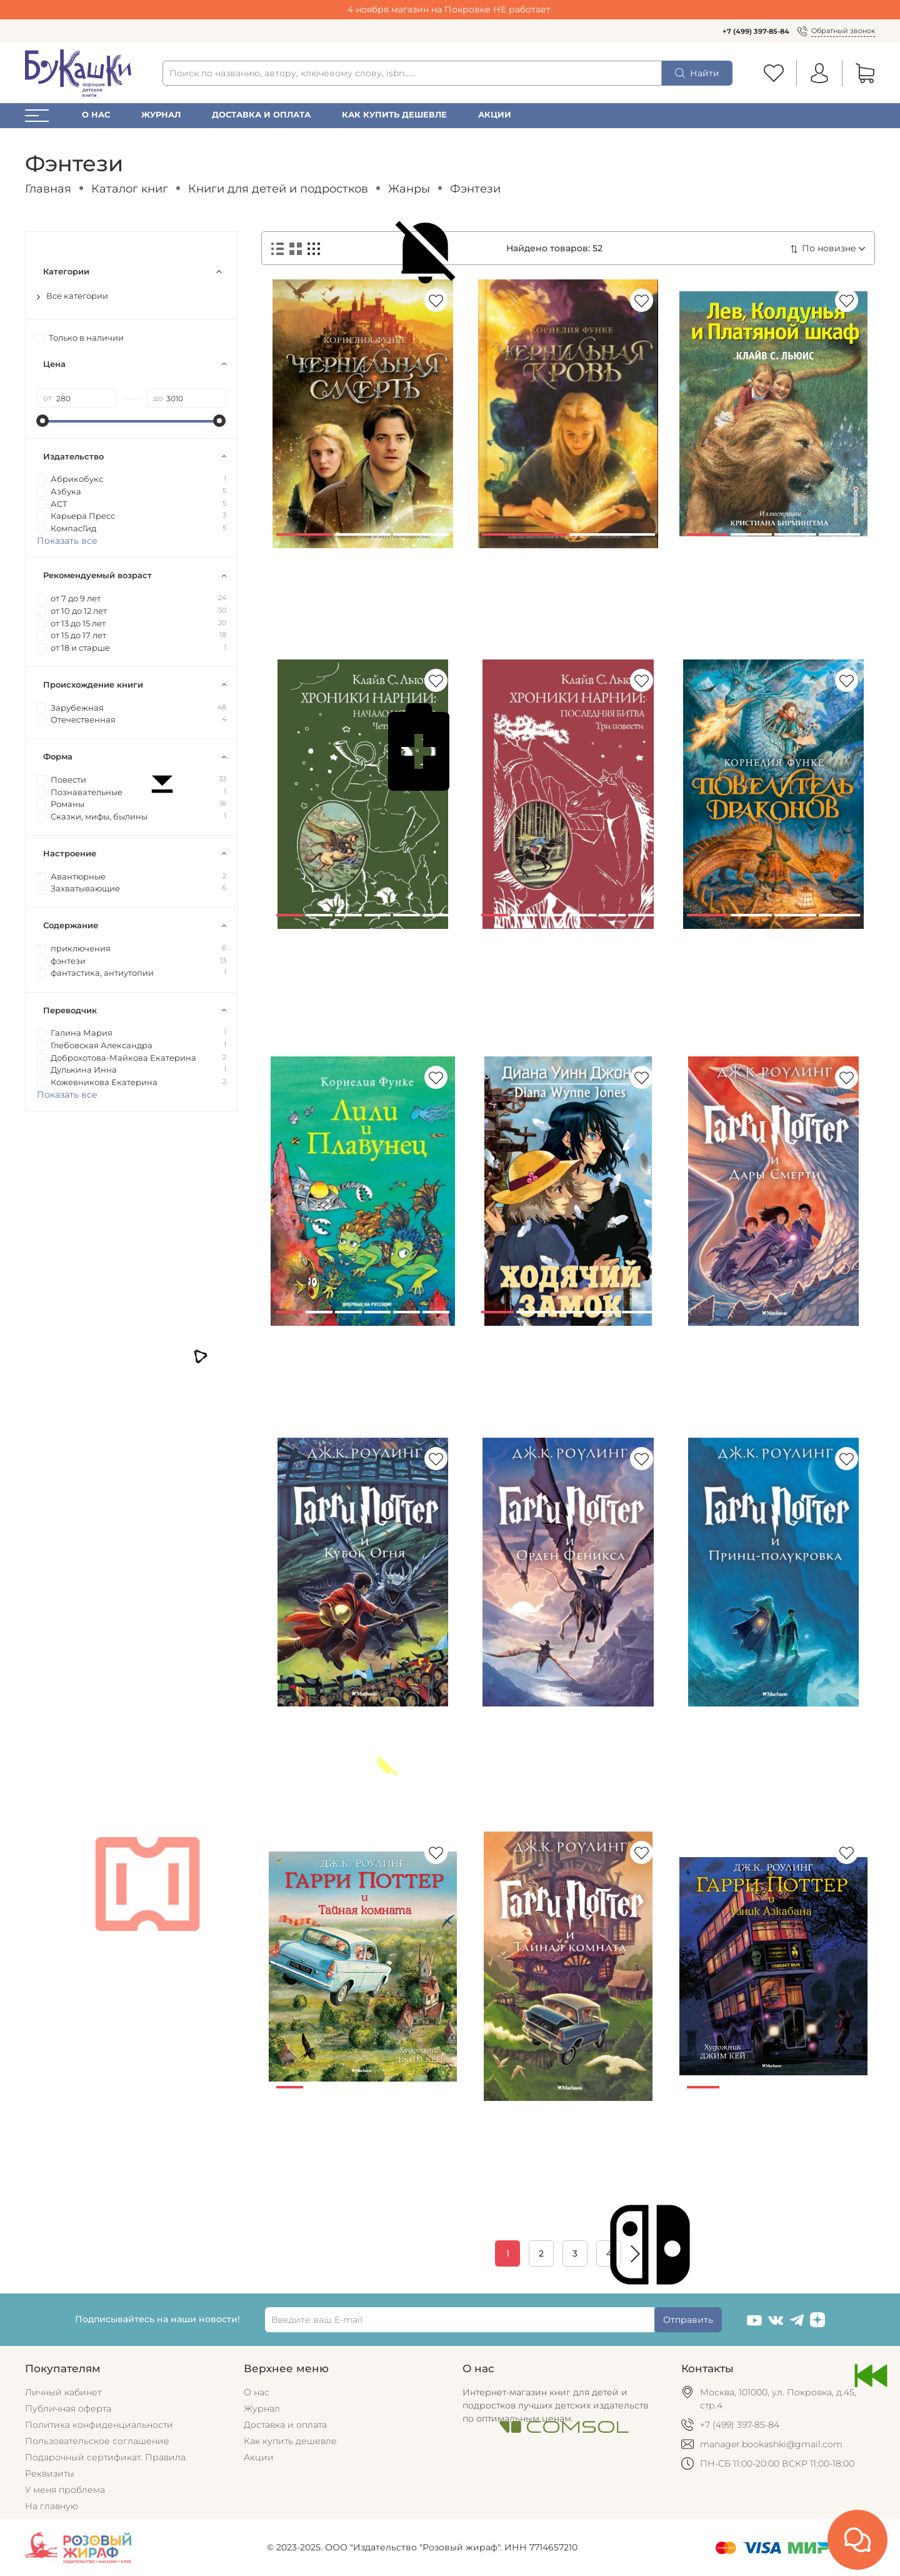  What do you see at coordinates (425, 251) in the screenshot?
I see `mute notifications` at bounding box center [425, 251].